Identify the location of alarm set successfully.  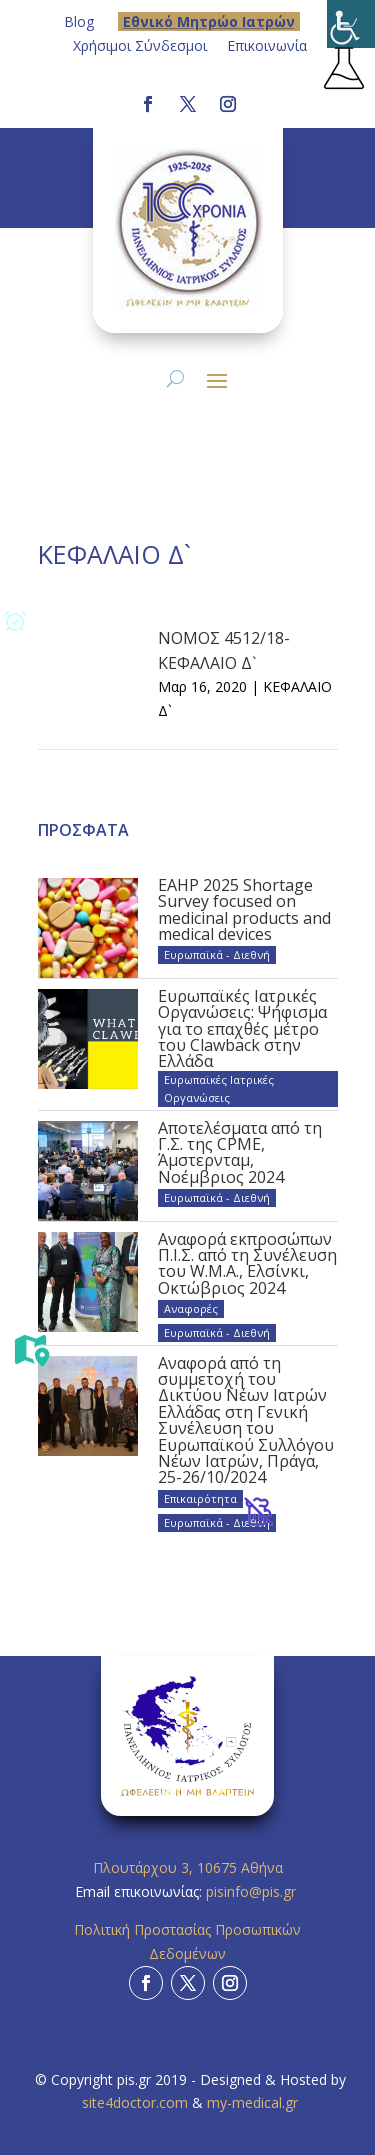
(15, 621).